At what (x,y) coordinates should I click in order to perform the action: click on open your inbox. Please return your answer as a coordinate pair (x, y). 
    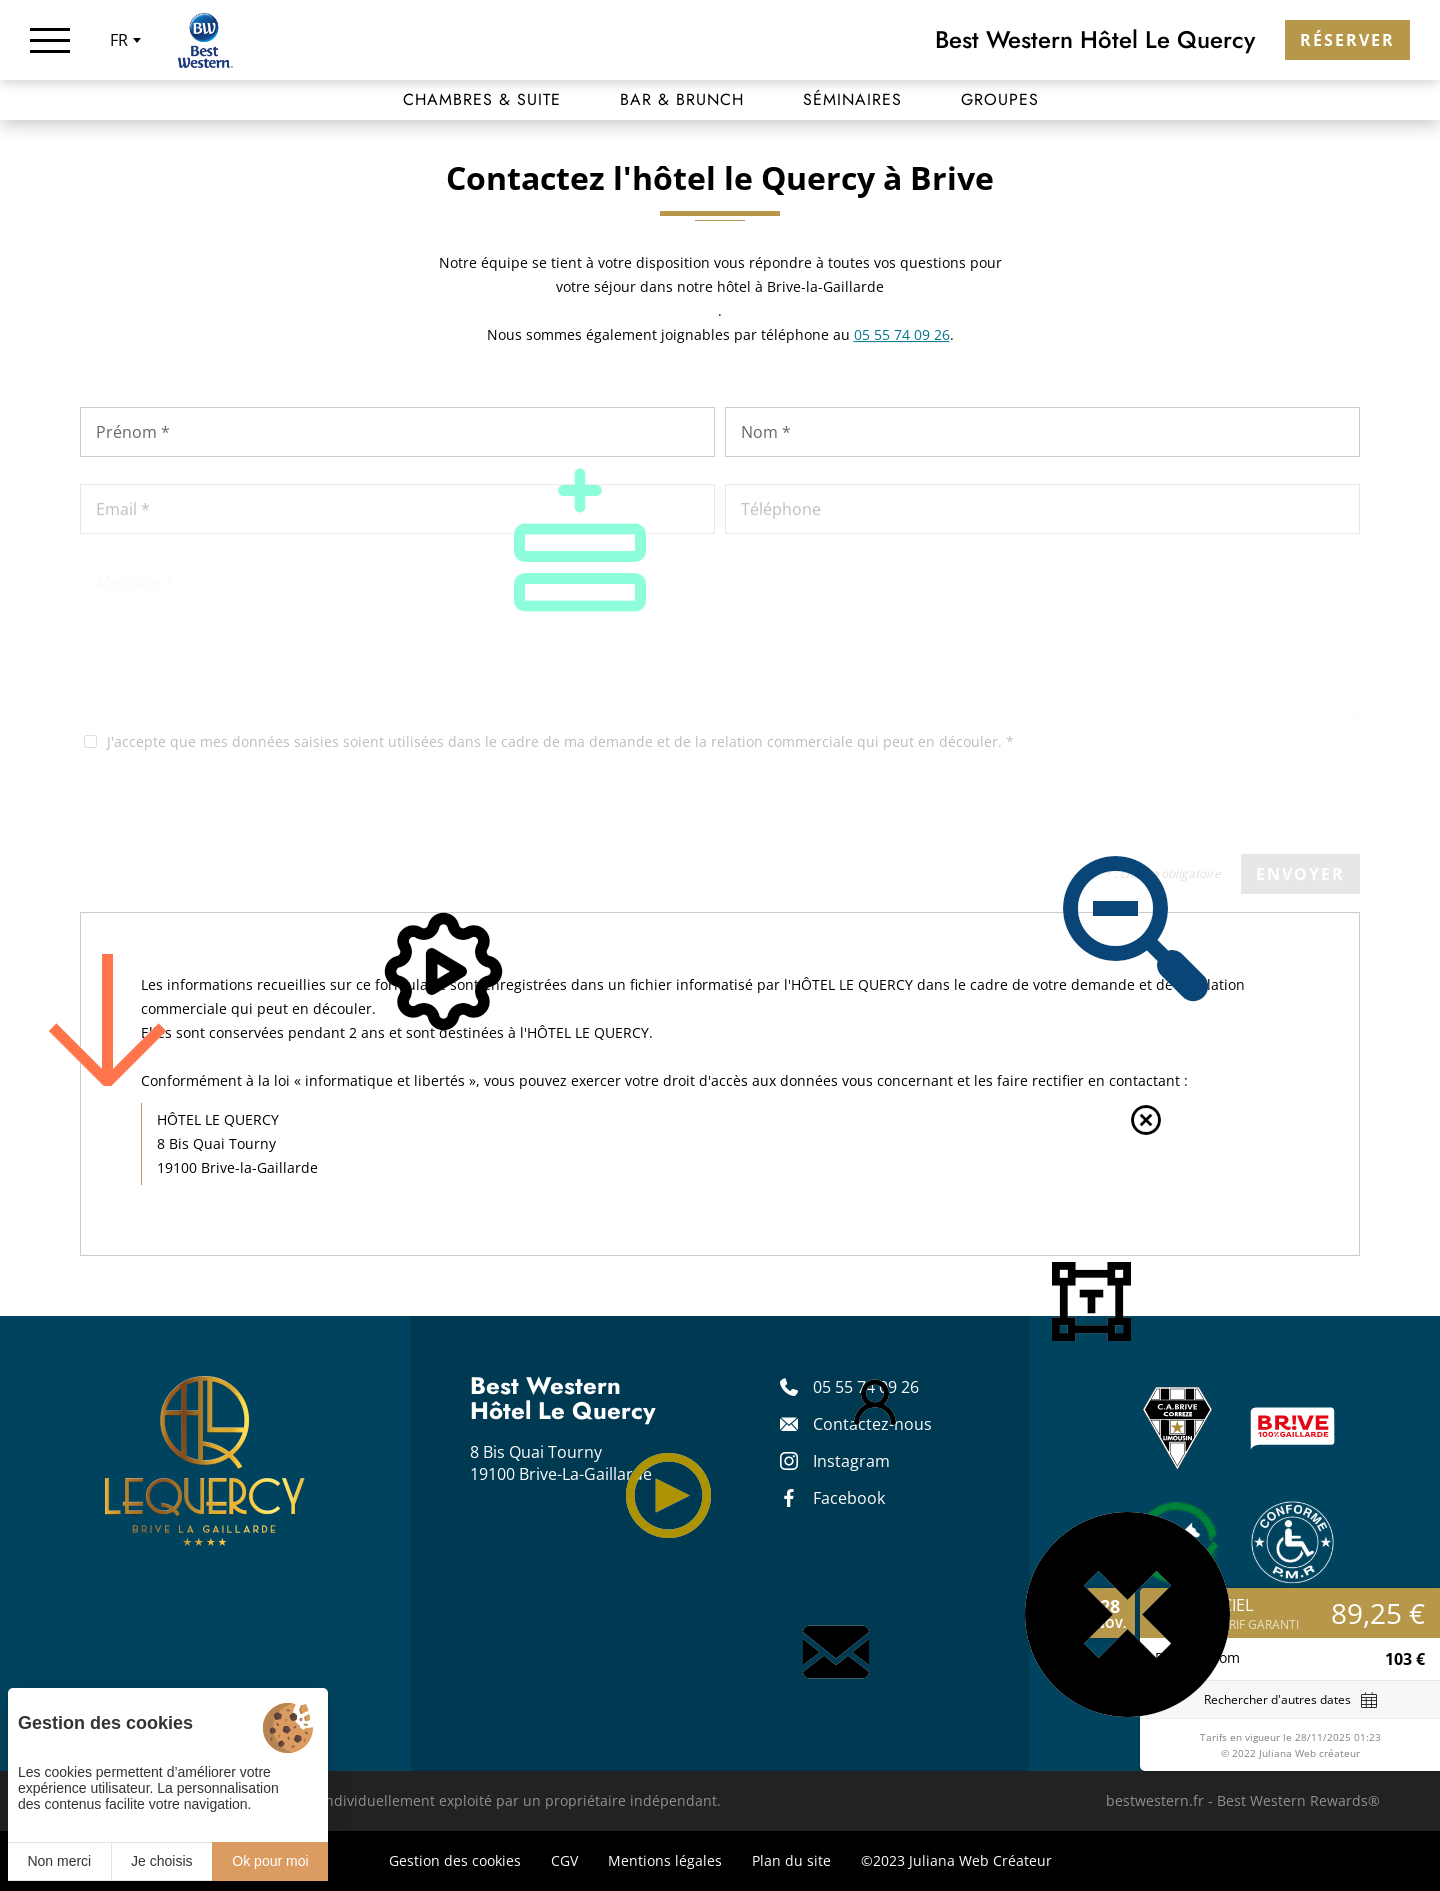
    Looking at the image, I should click on (836, 1652).